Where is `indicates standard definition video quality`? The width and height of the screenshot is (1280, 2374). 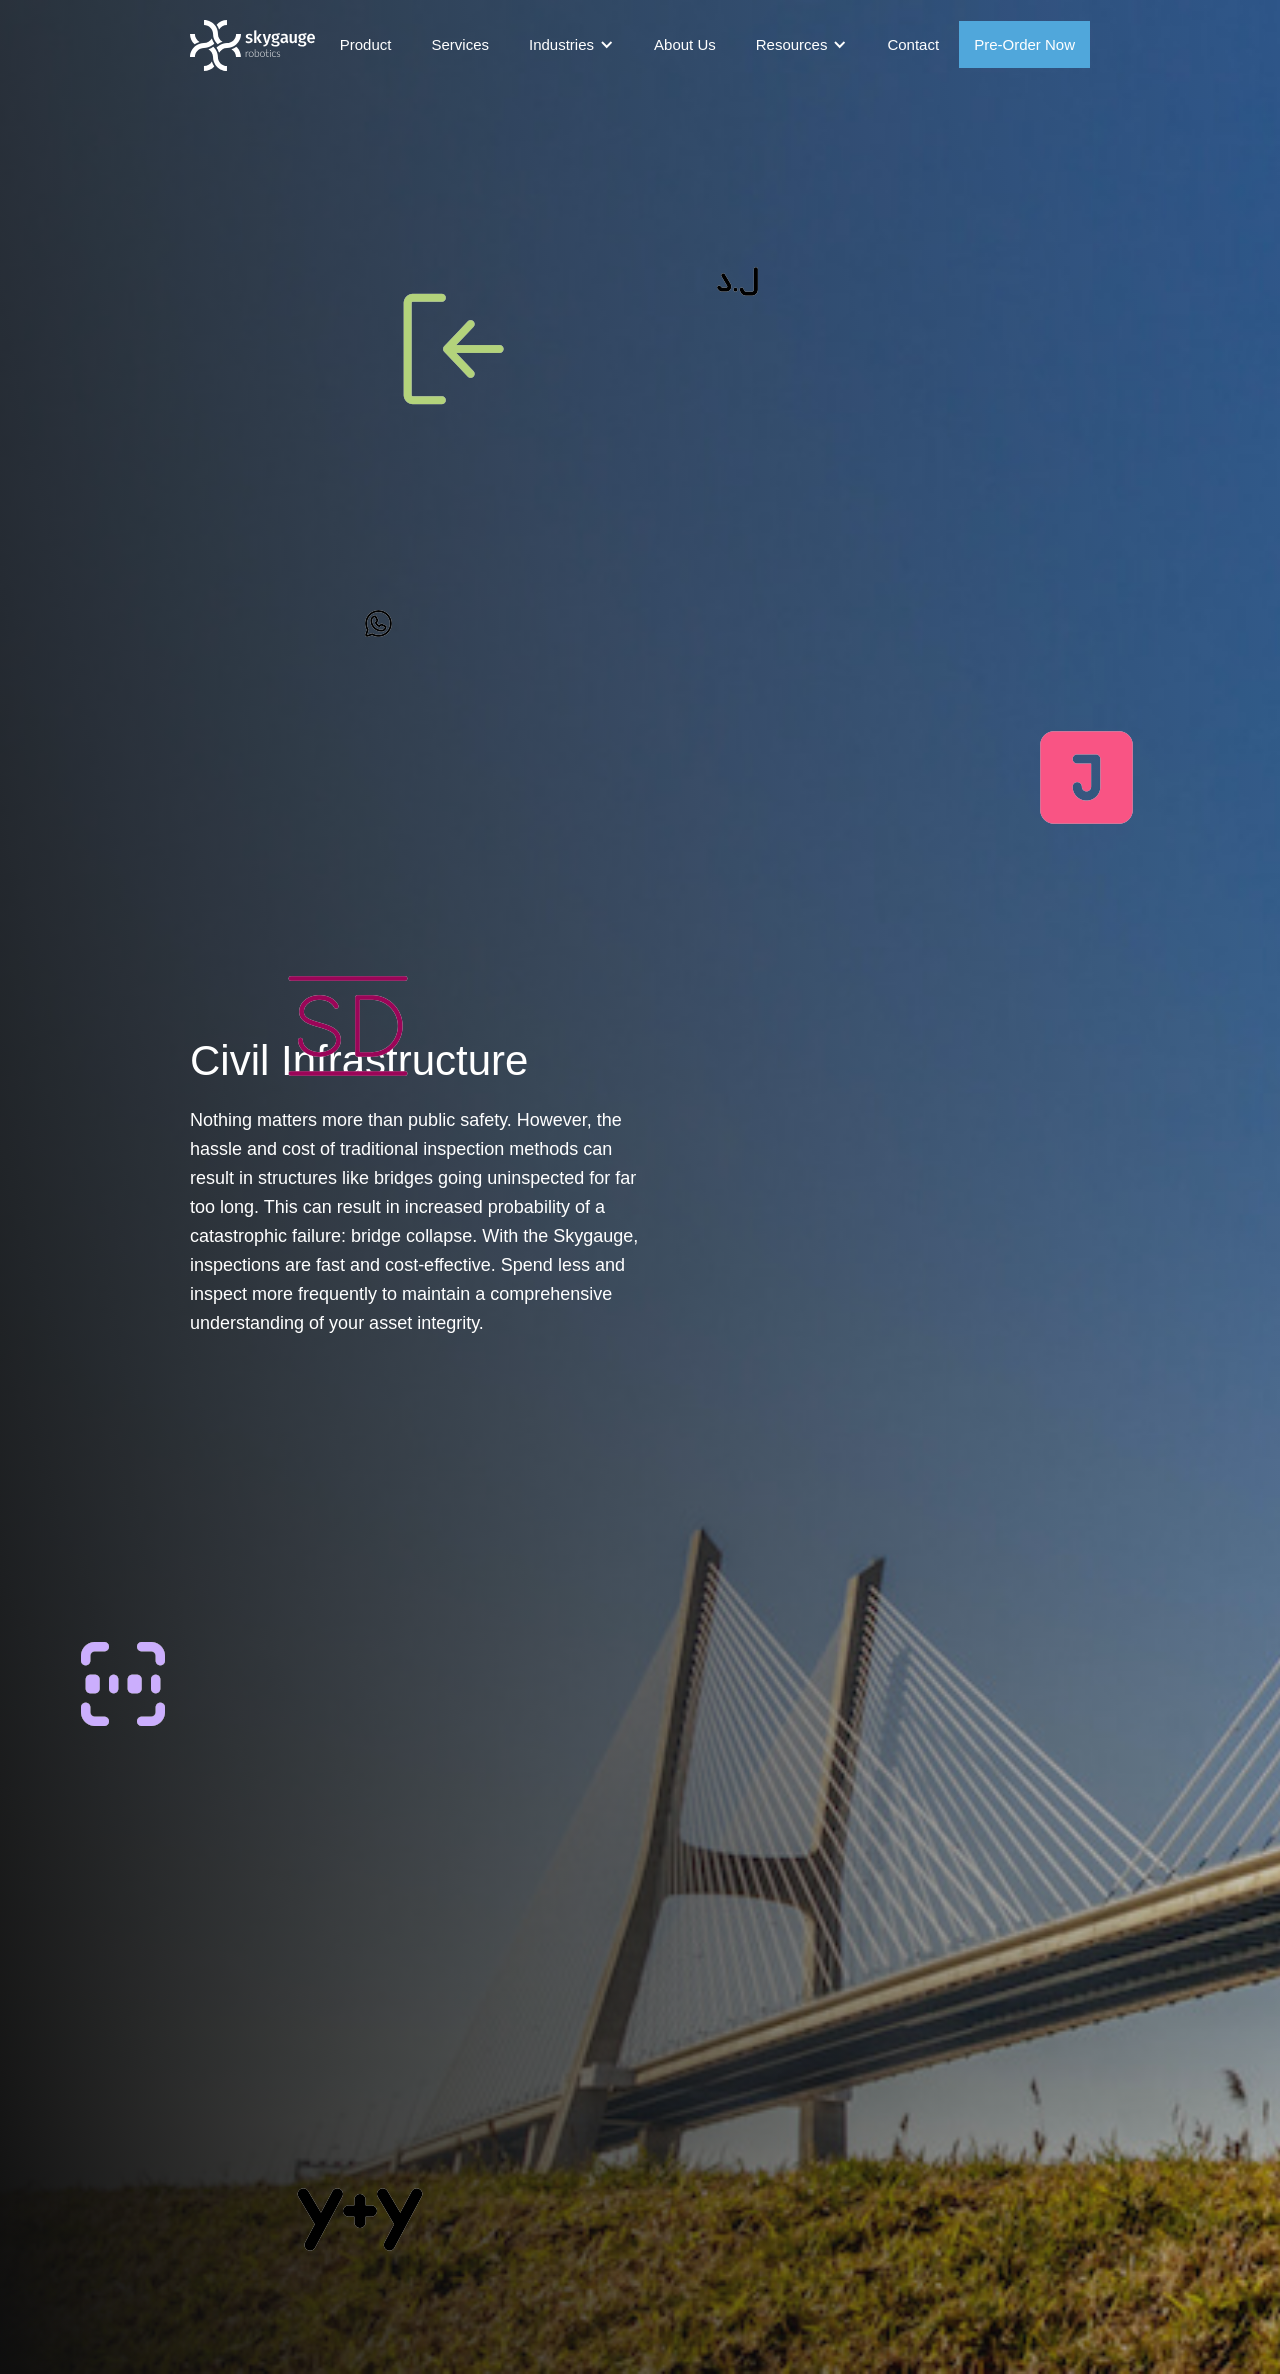 indicates standard definition video quality is located at coordinates (348, 1026).